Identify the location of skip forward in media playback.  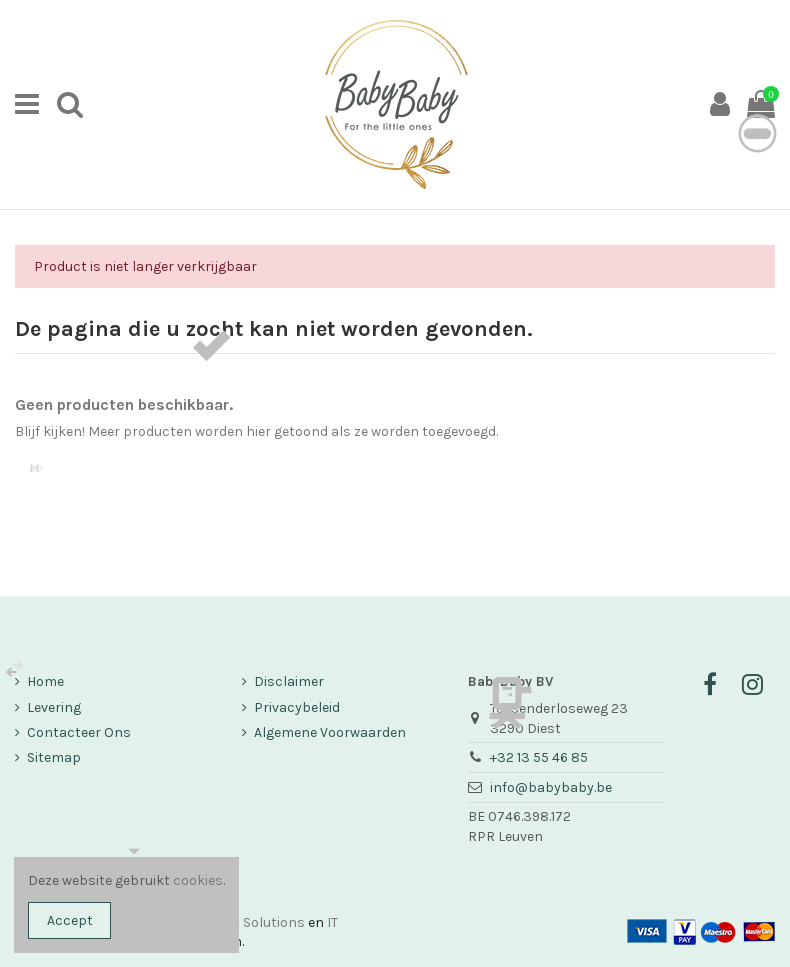
(37, 468).